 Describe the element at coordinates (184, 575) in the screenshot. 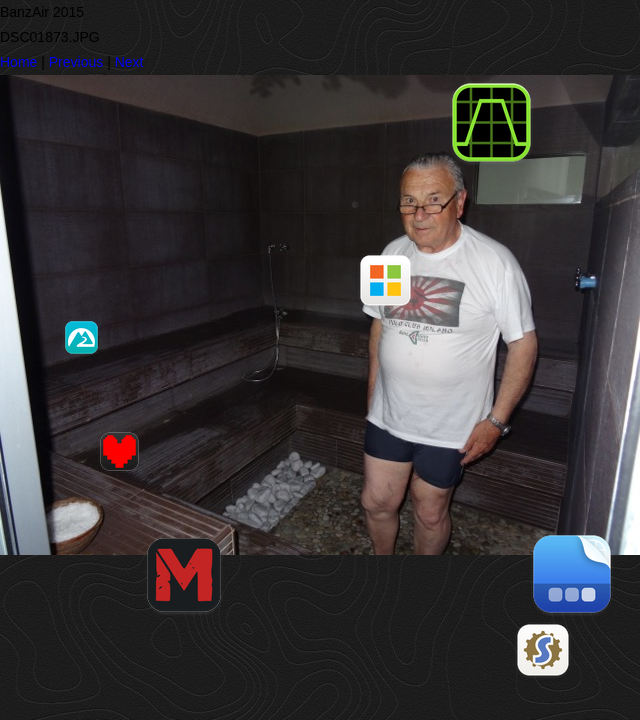

I see `launch Metro 2033 game` at that location.